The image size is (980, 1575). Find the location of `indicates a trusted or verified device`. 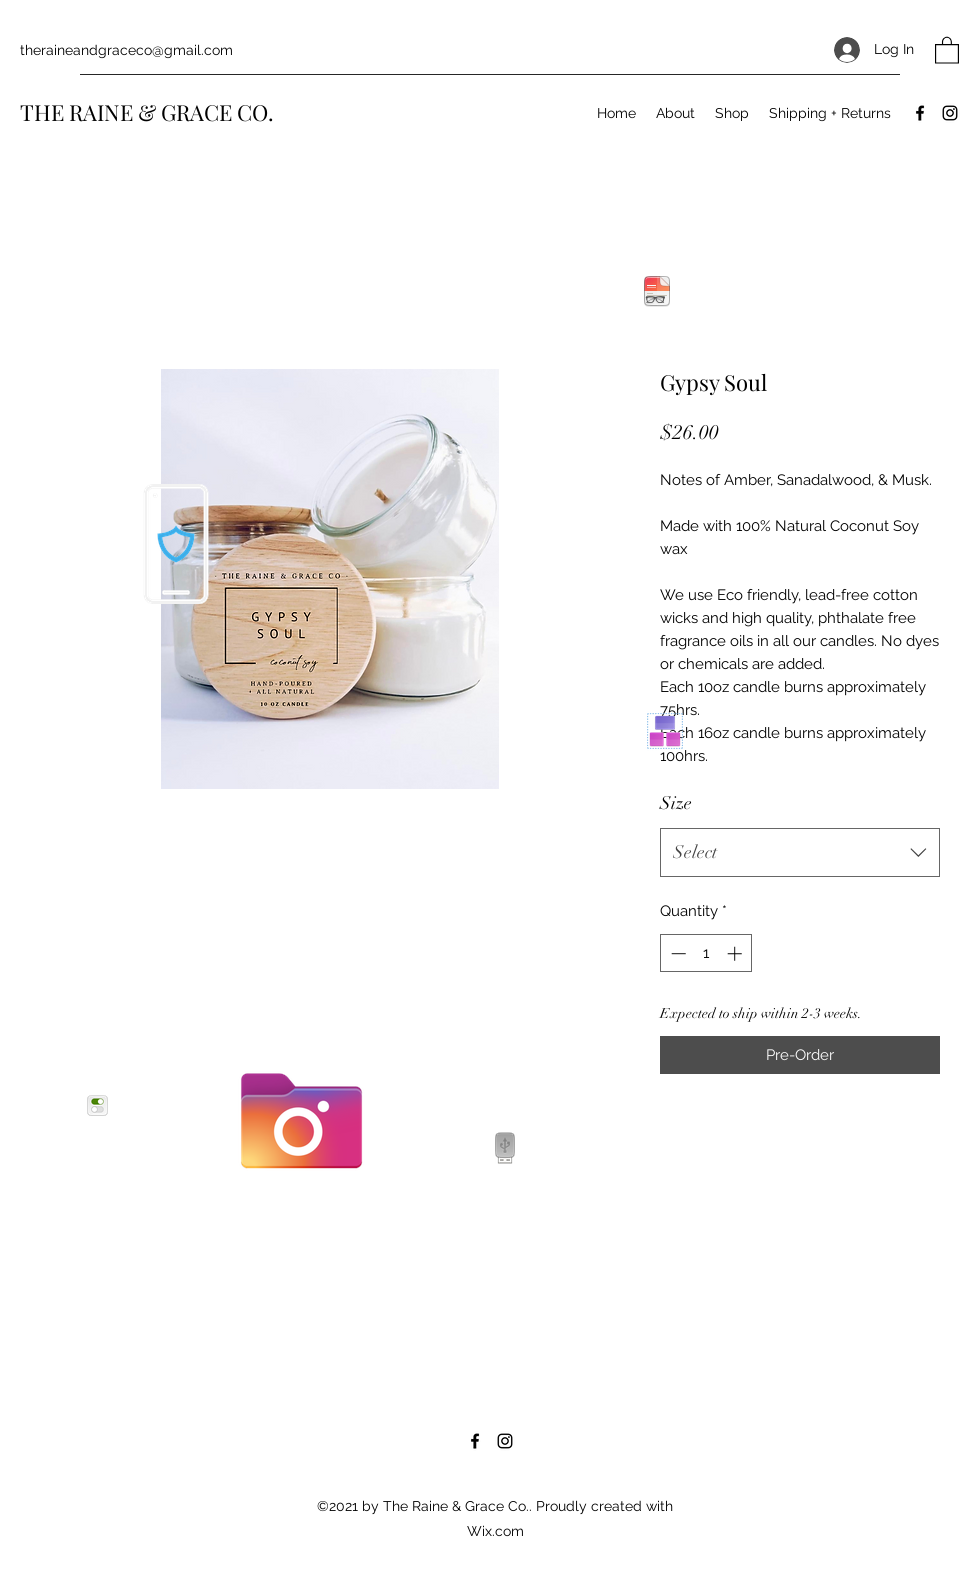

indicates a trusted or verified device is located at coordinates (176, 544).